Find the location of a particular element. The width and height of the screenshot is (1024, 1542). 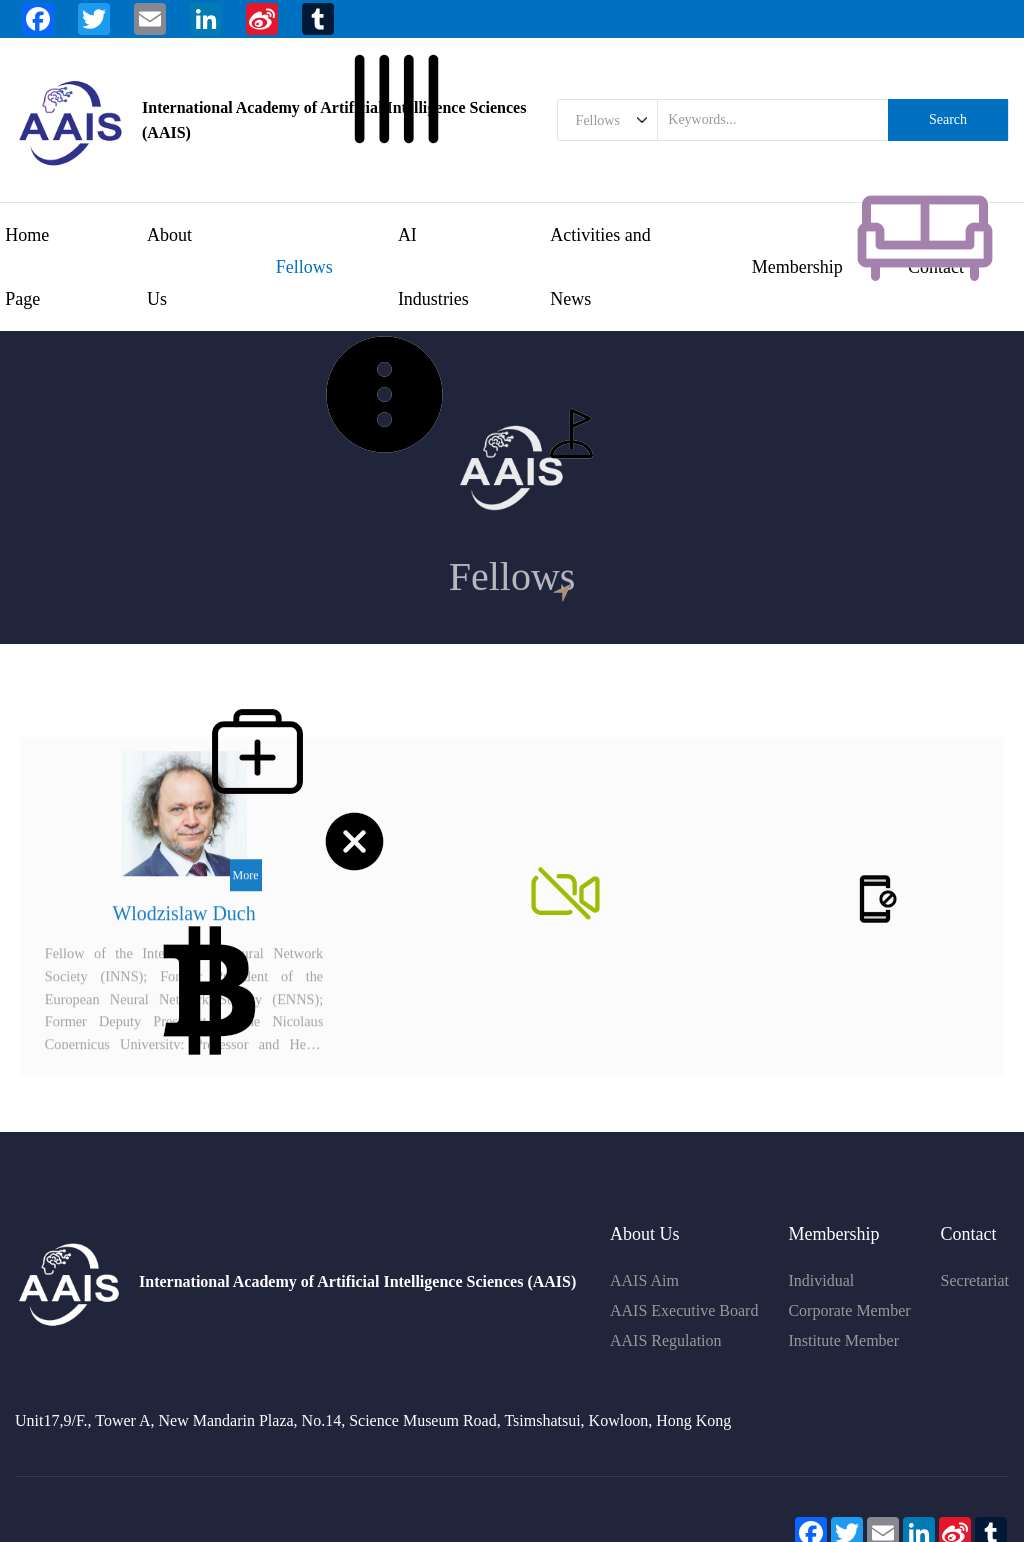

indicates a count or tally of four is located at coordinates (399, 99).